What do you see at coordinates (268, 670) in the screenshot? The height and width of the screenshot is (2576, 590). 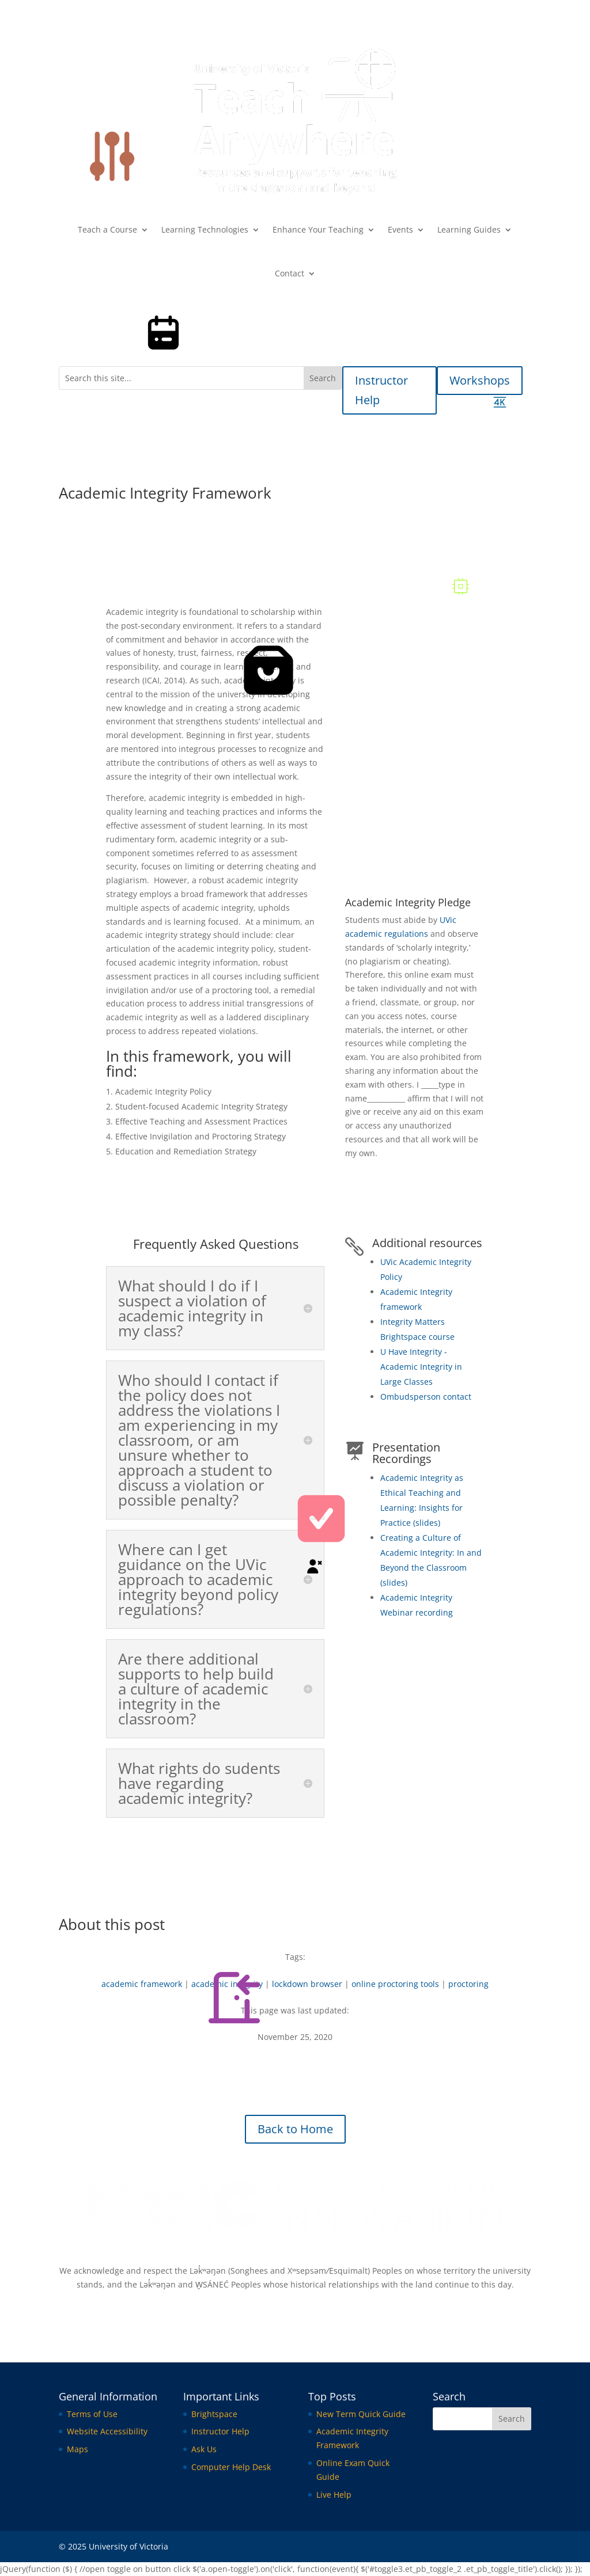 I see `view your shopping bag` at bounding box center [268, 670].